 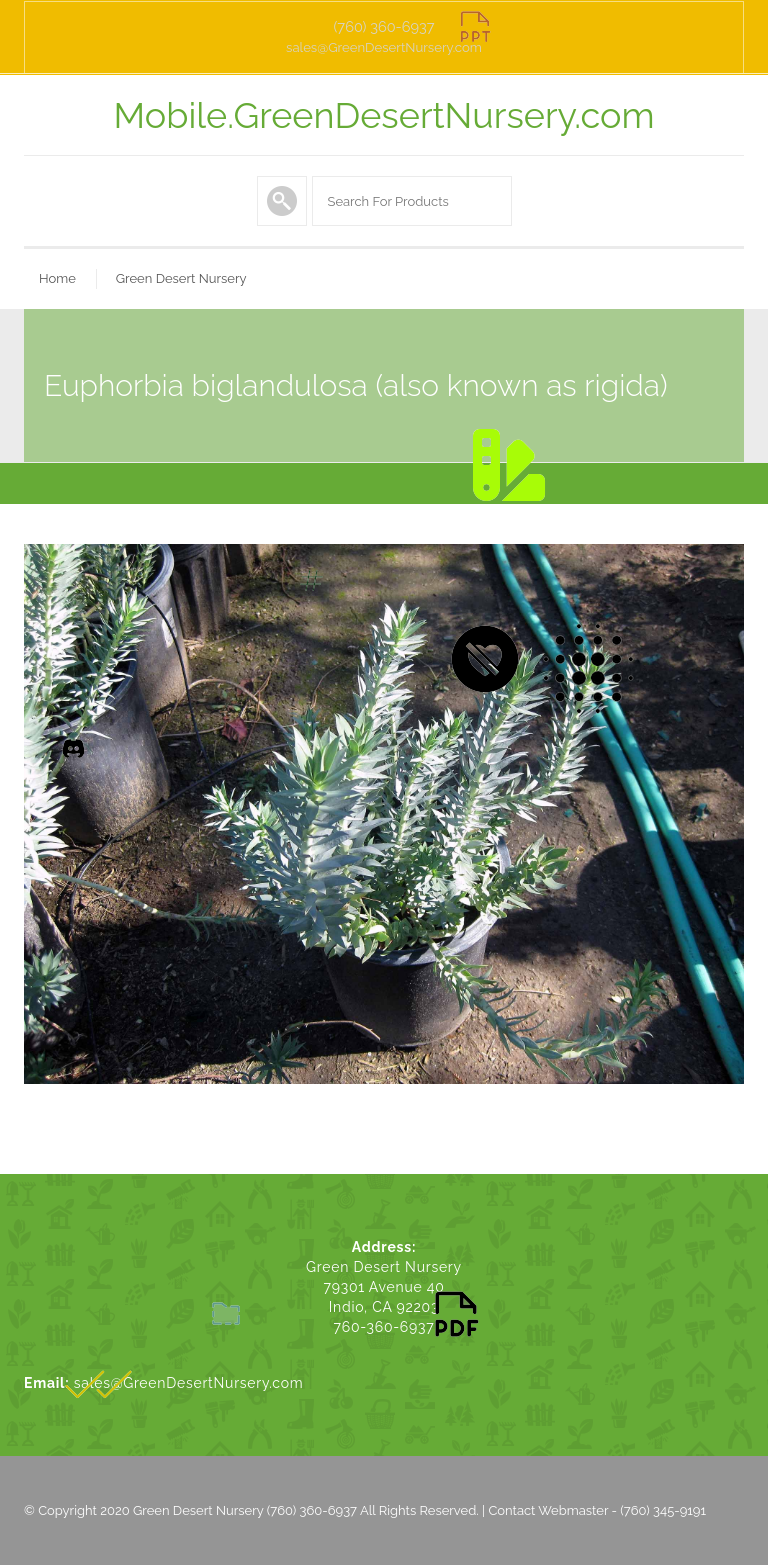 I want to click on view or open a PDF document, so click(x=456, y=1316).